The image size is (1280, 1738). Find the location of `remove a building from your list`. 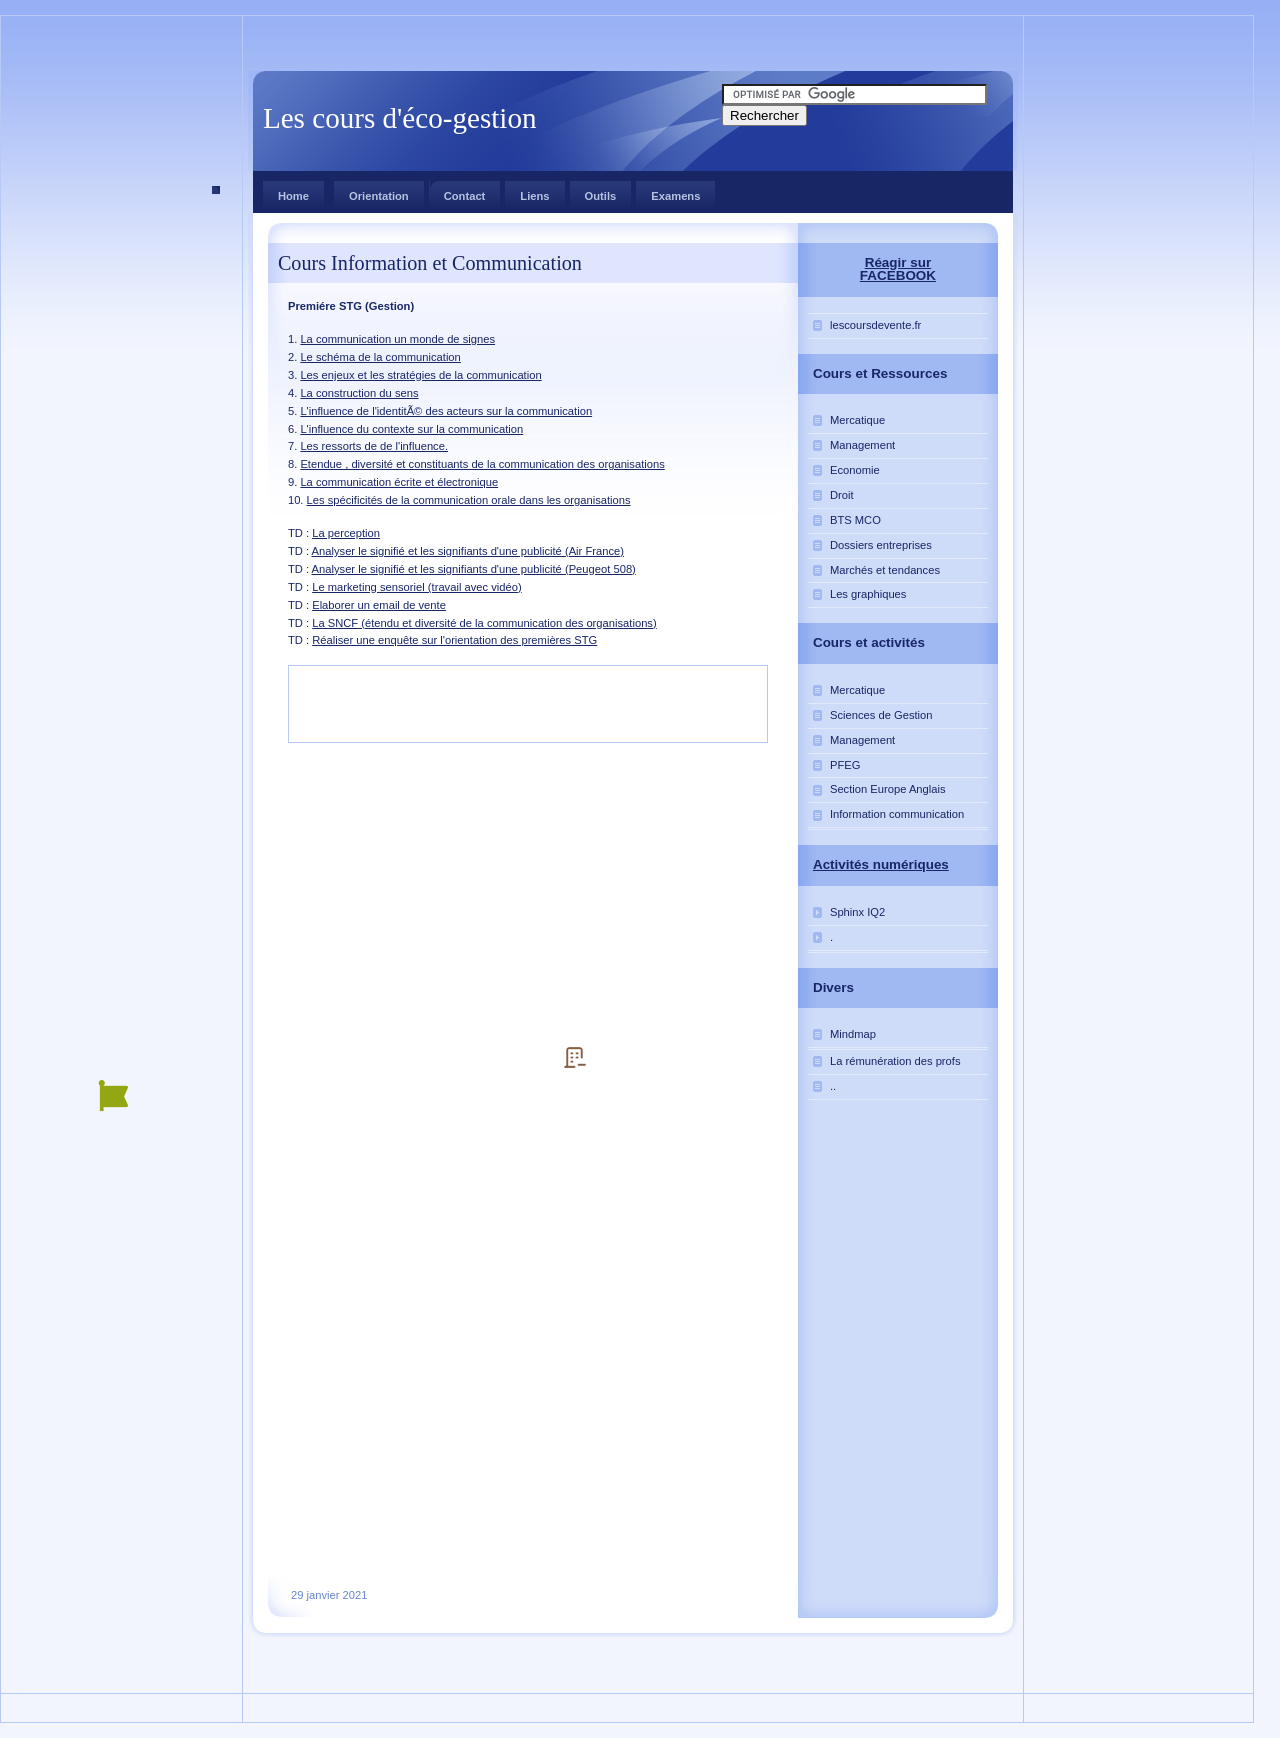

remove a building from your list is located at coordinates (574, 1057).